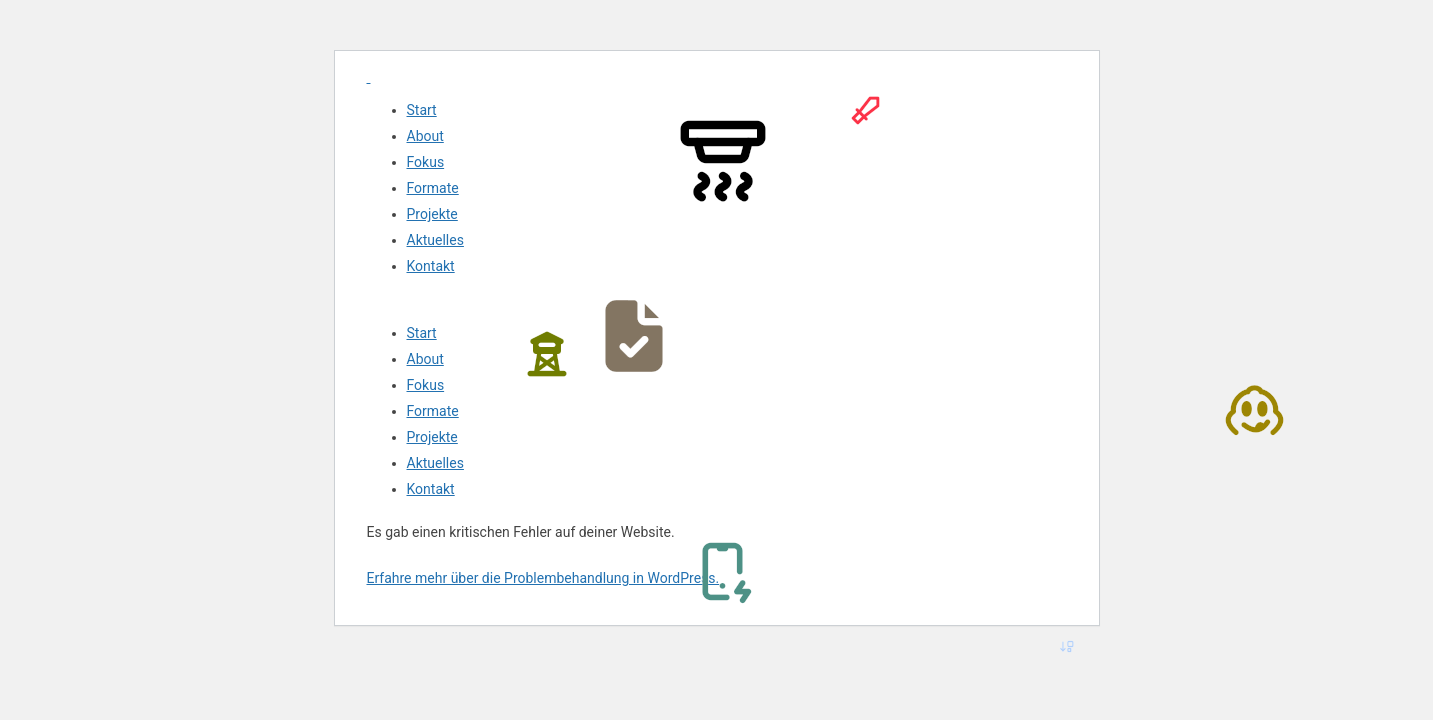 The height and width of the screenshot is (720, 1433). What do you see at coordinates (634, 336) in the screenshot?
I see `file successfully uploaded or saved` at bounding box center [634, 336].